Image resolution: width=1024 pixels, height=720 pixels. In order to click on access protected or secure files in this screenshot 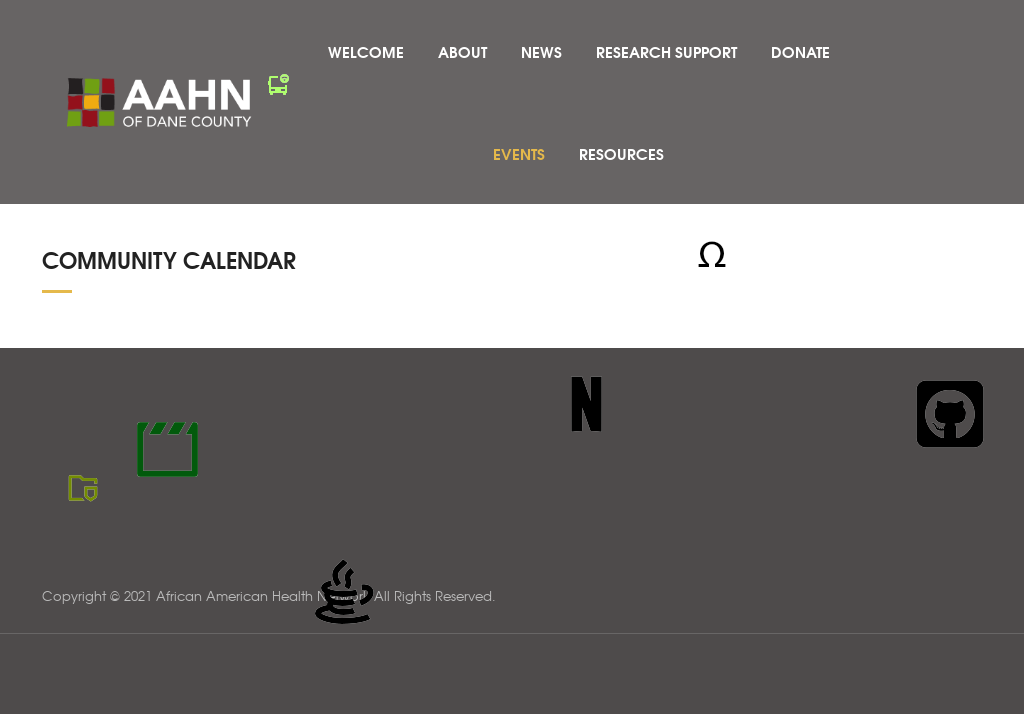, I will do `click(83, 488)`.